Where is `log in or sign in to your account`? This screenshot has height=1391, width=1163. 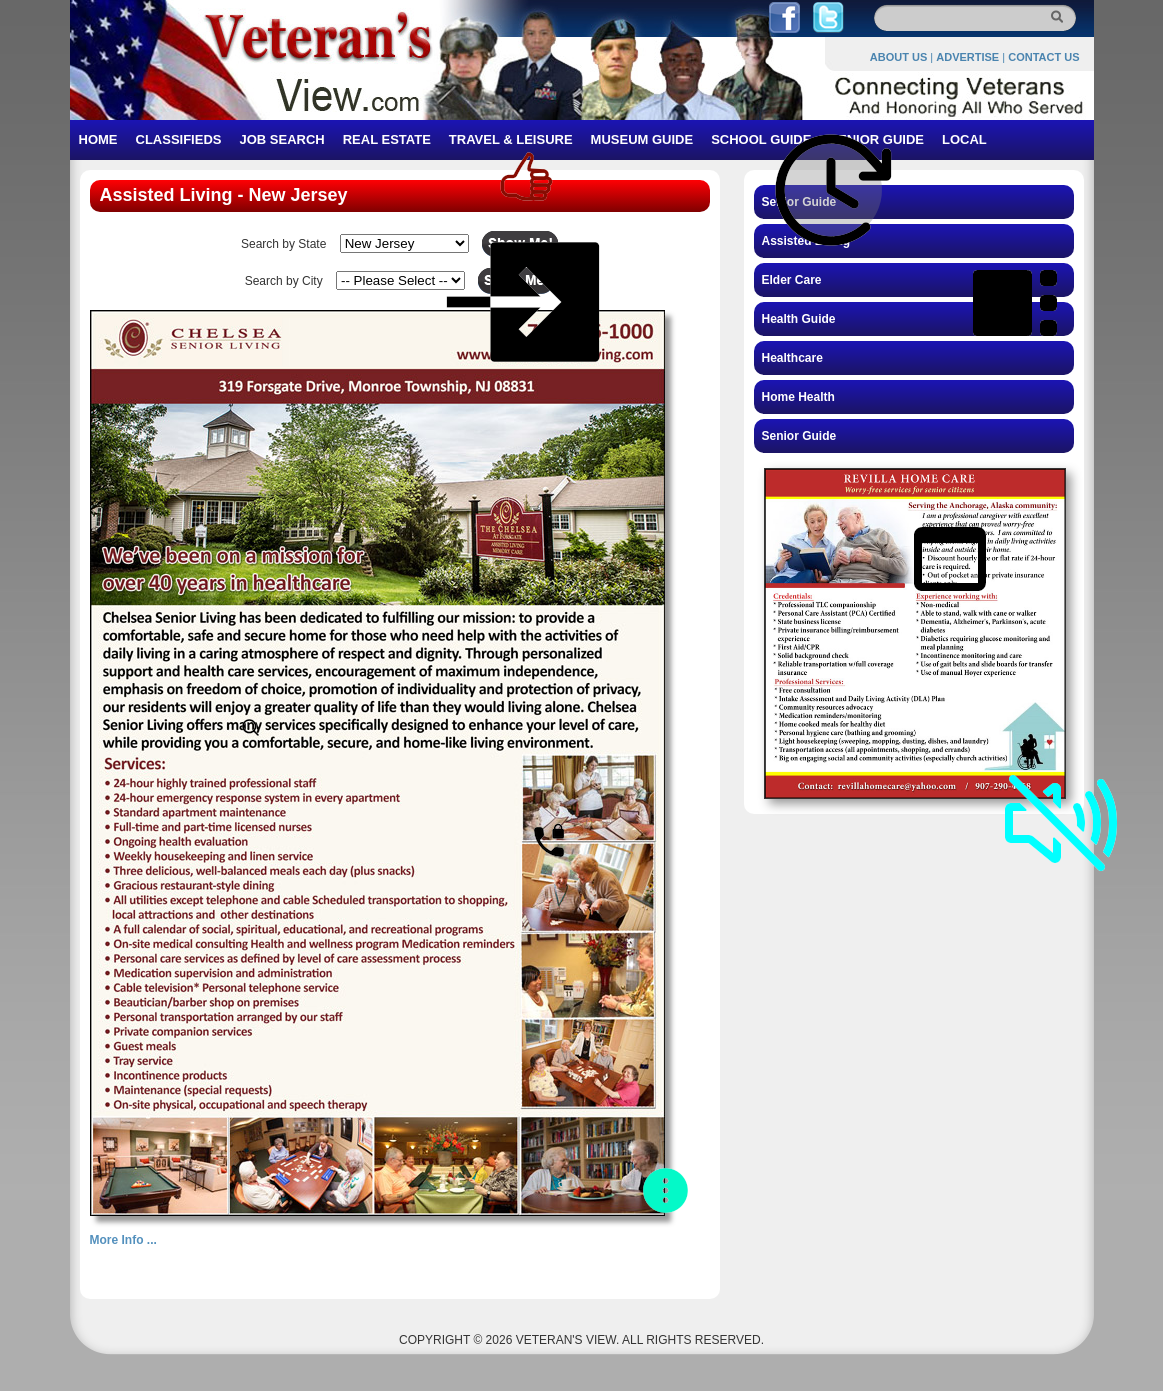 log in or sign in to your account is located at coordinates (523, 302).